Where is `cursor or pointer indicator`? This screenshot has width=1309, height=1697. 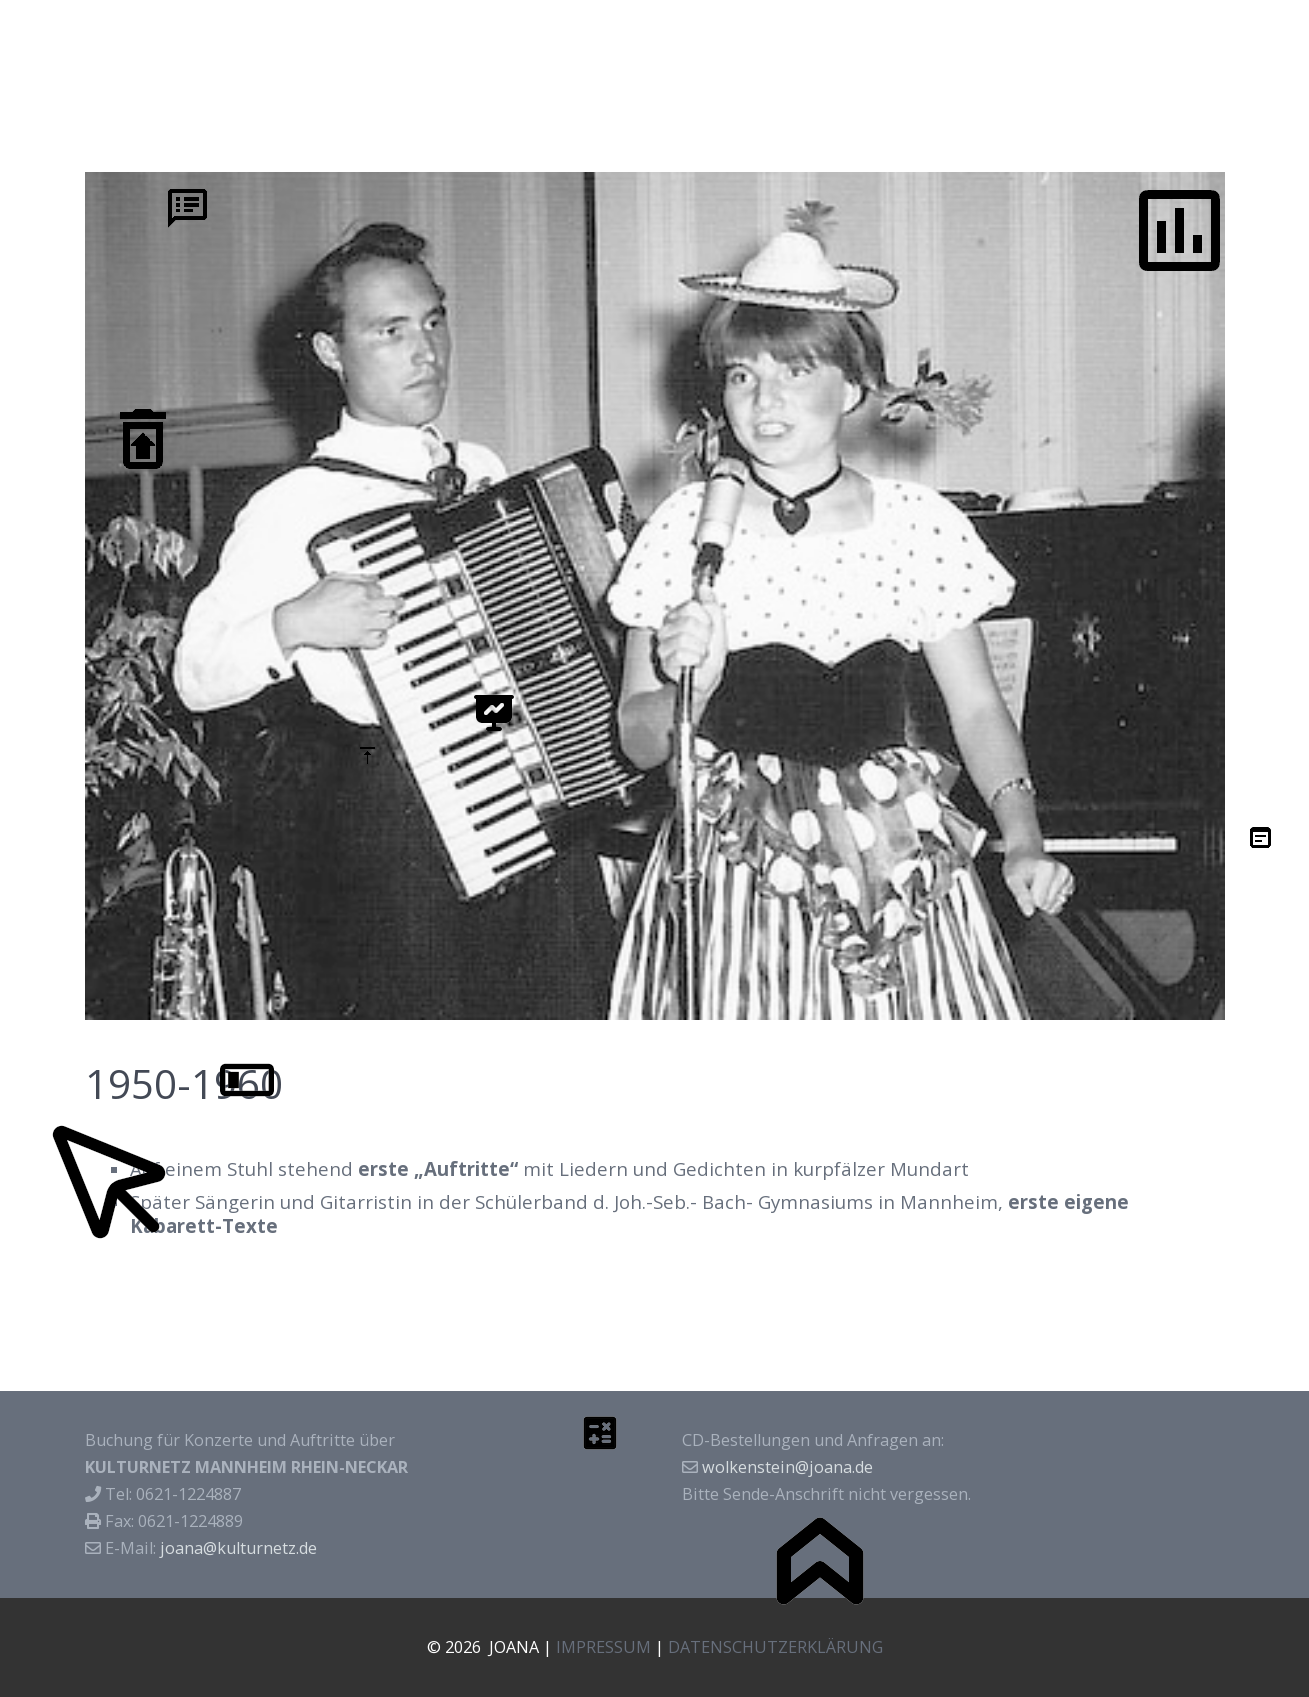 cursor or pointer indicator is located at coordinates (112, 1185).